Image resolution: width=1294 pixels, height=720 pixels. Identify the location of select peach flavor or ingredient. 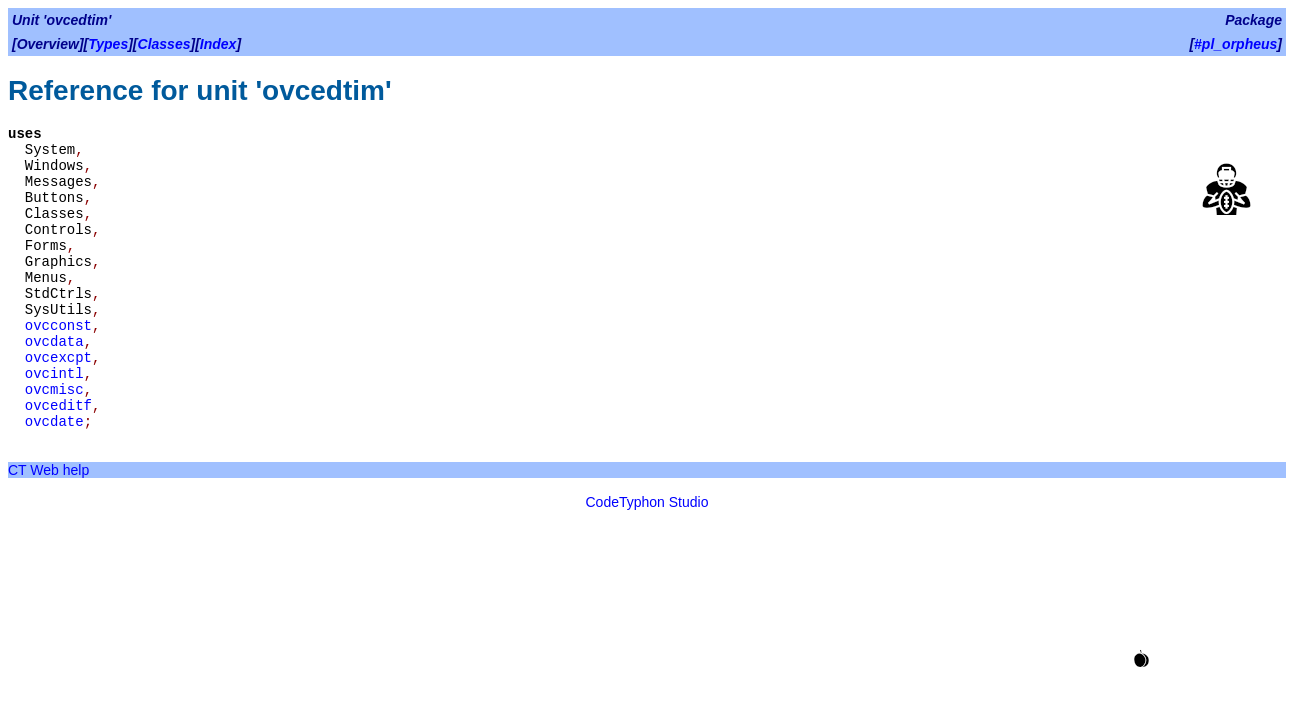
(1141, 658).